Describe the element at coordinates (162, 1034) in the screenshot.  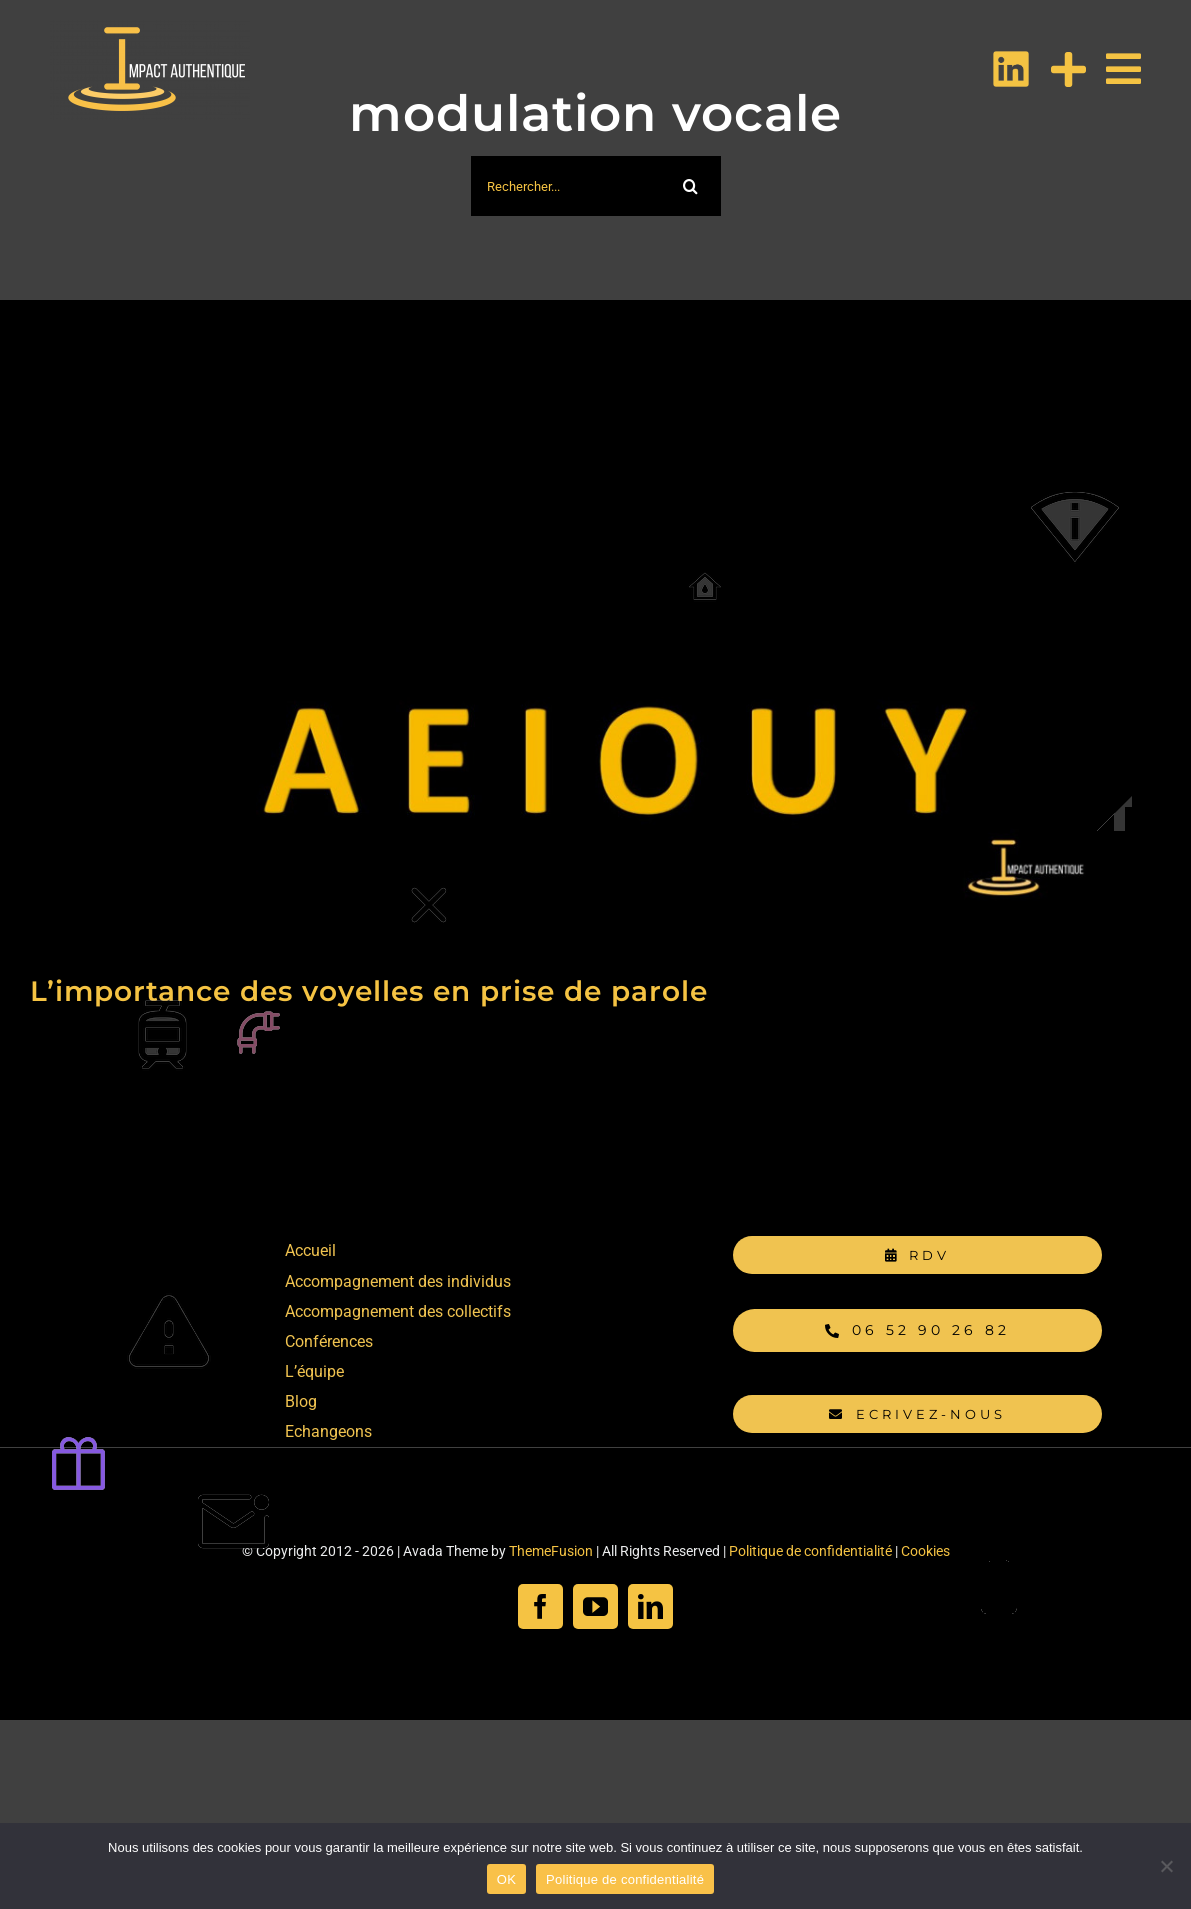
I see `view tram or light rail transit options` at that location.